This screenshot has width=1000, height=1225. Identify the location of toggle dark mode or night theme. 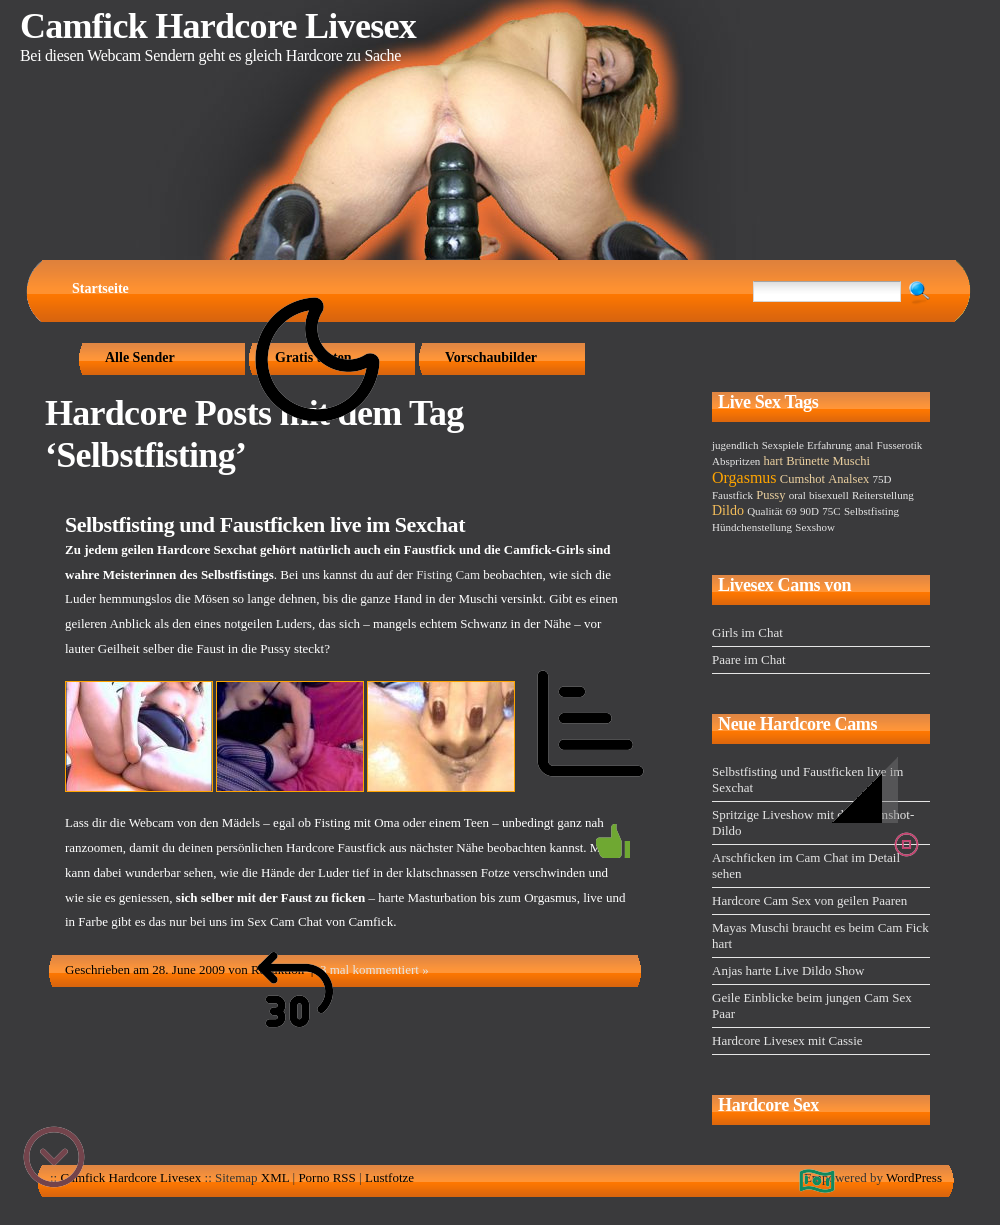
(317, 359).